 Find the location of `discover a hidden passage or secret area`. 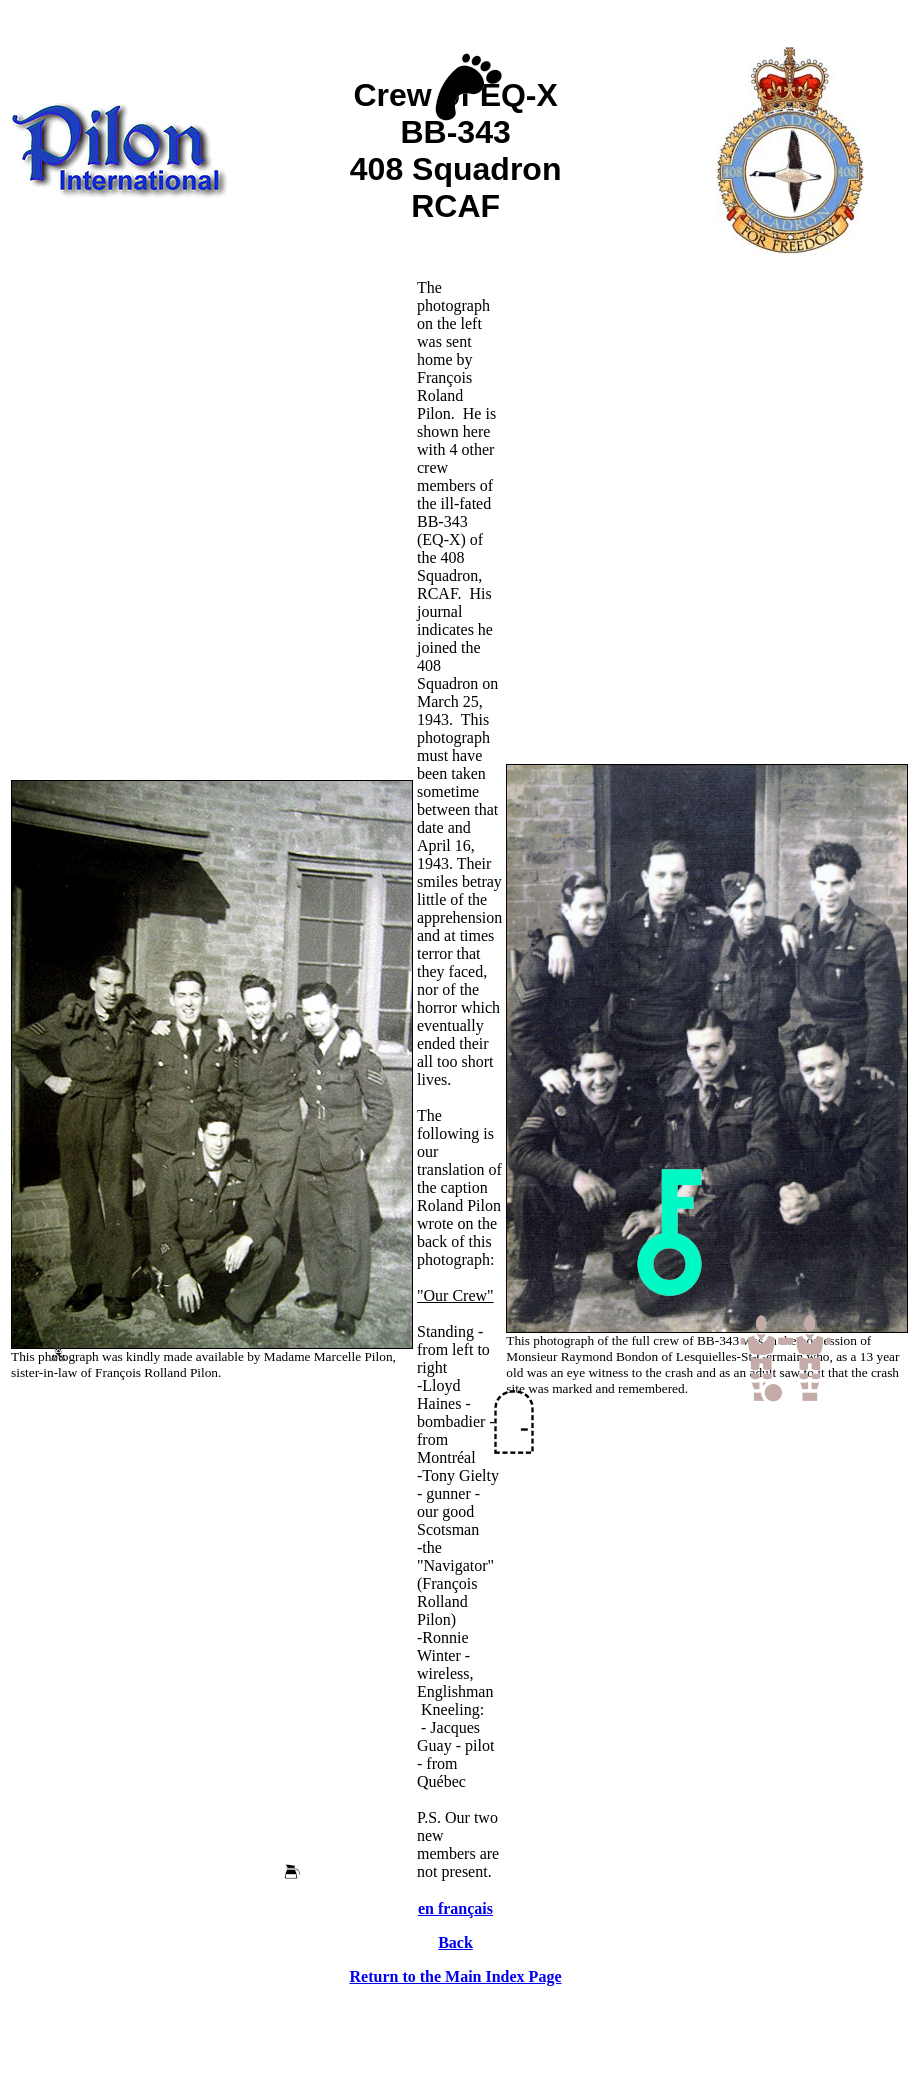

discover a hidden passage or secret area is located at coordinates (514, 1422).